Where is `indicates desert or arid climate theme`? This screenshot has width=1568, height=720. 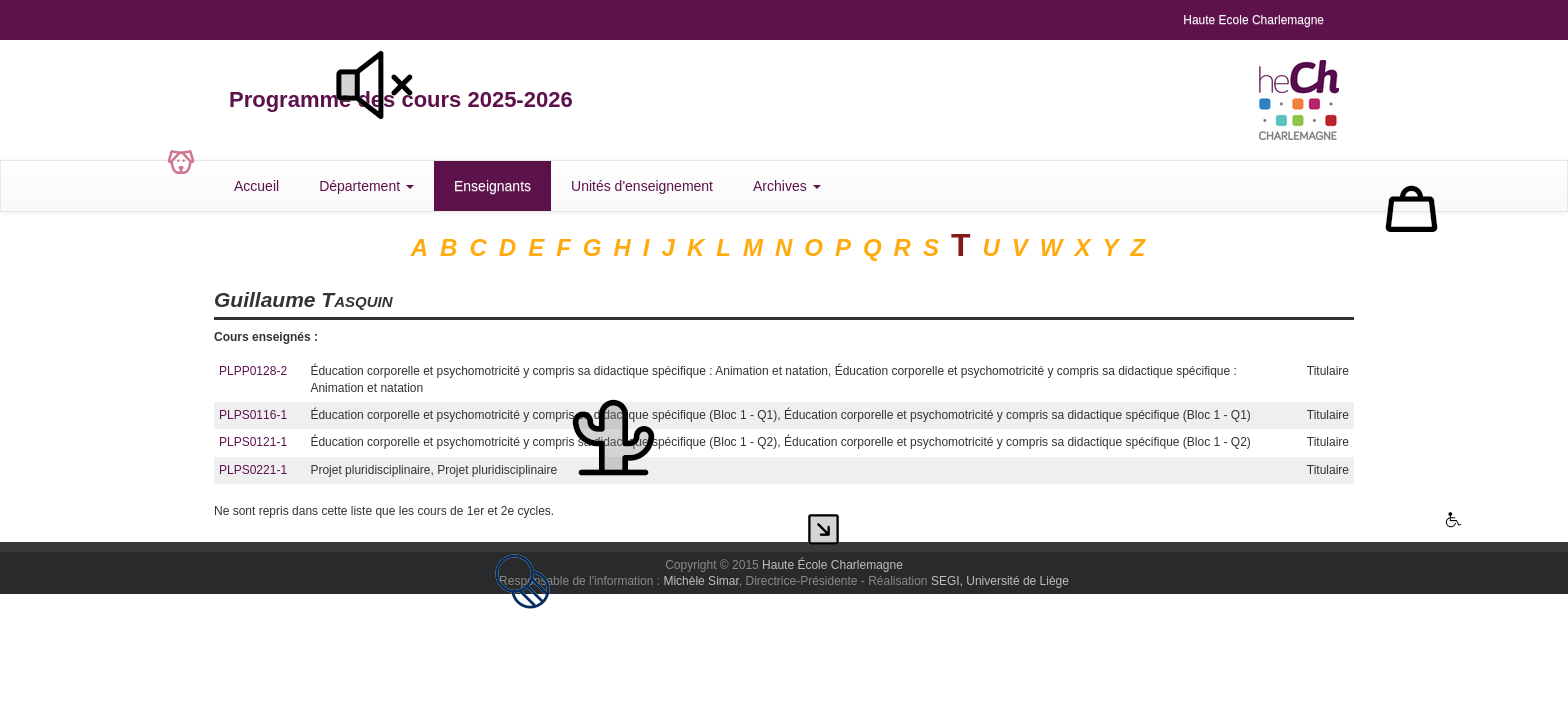
indicates desert or arid climate theme is located at coordinates (613, 440).